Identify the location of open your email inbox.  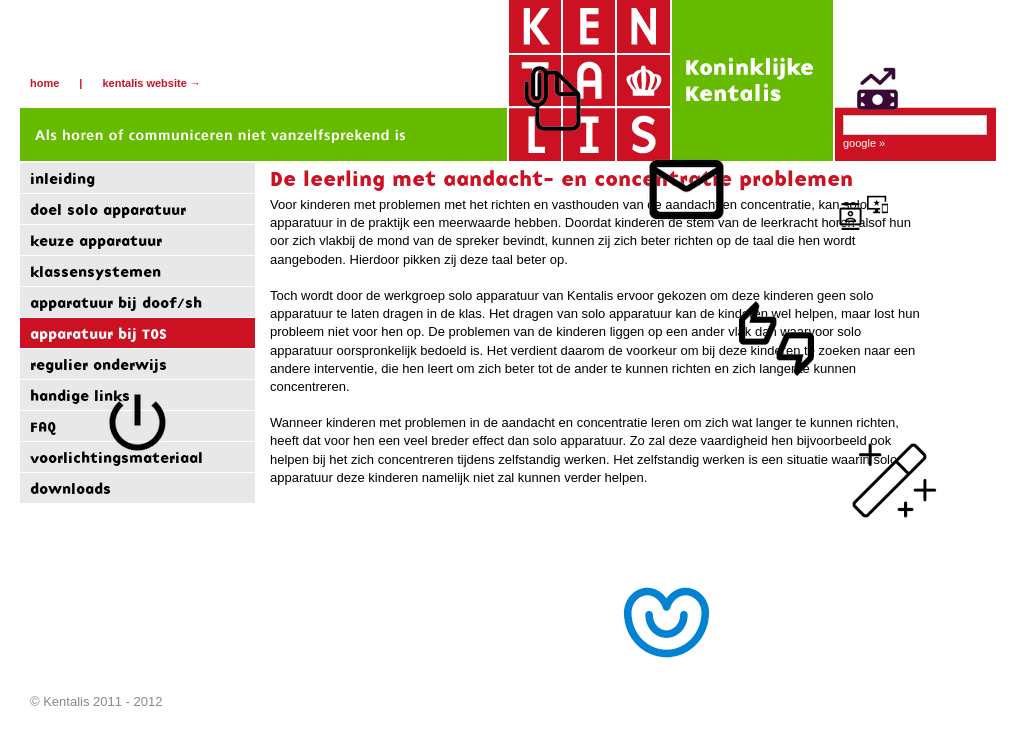
(686, 189).